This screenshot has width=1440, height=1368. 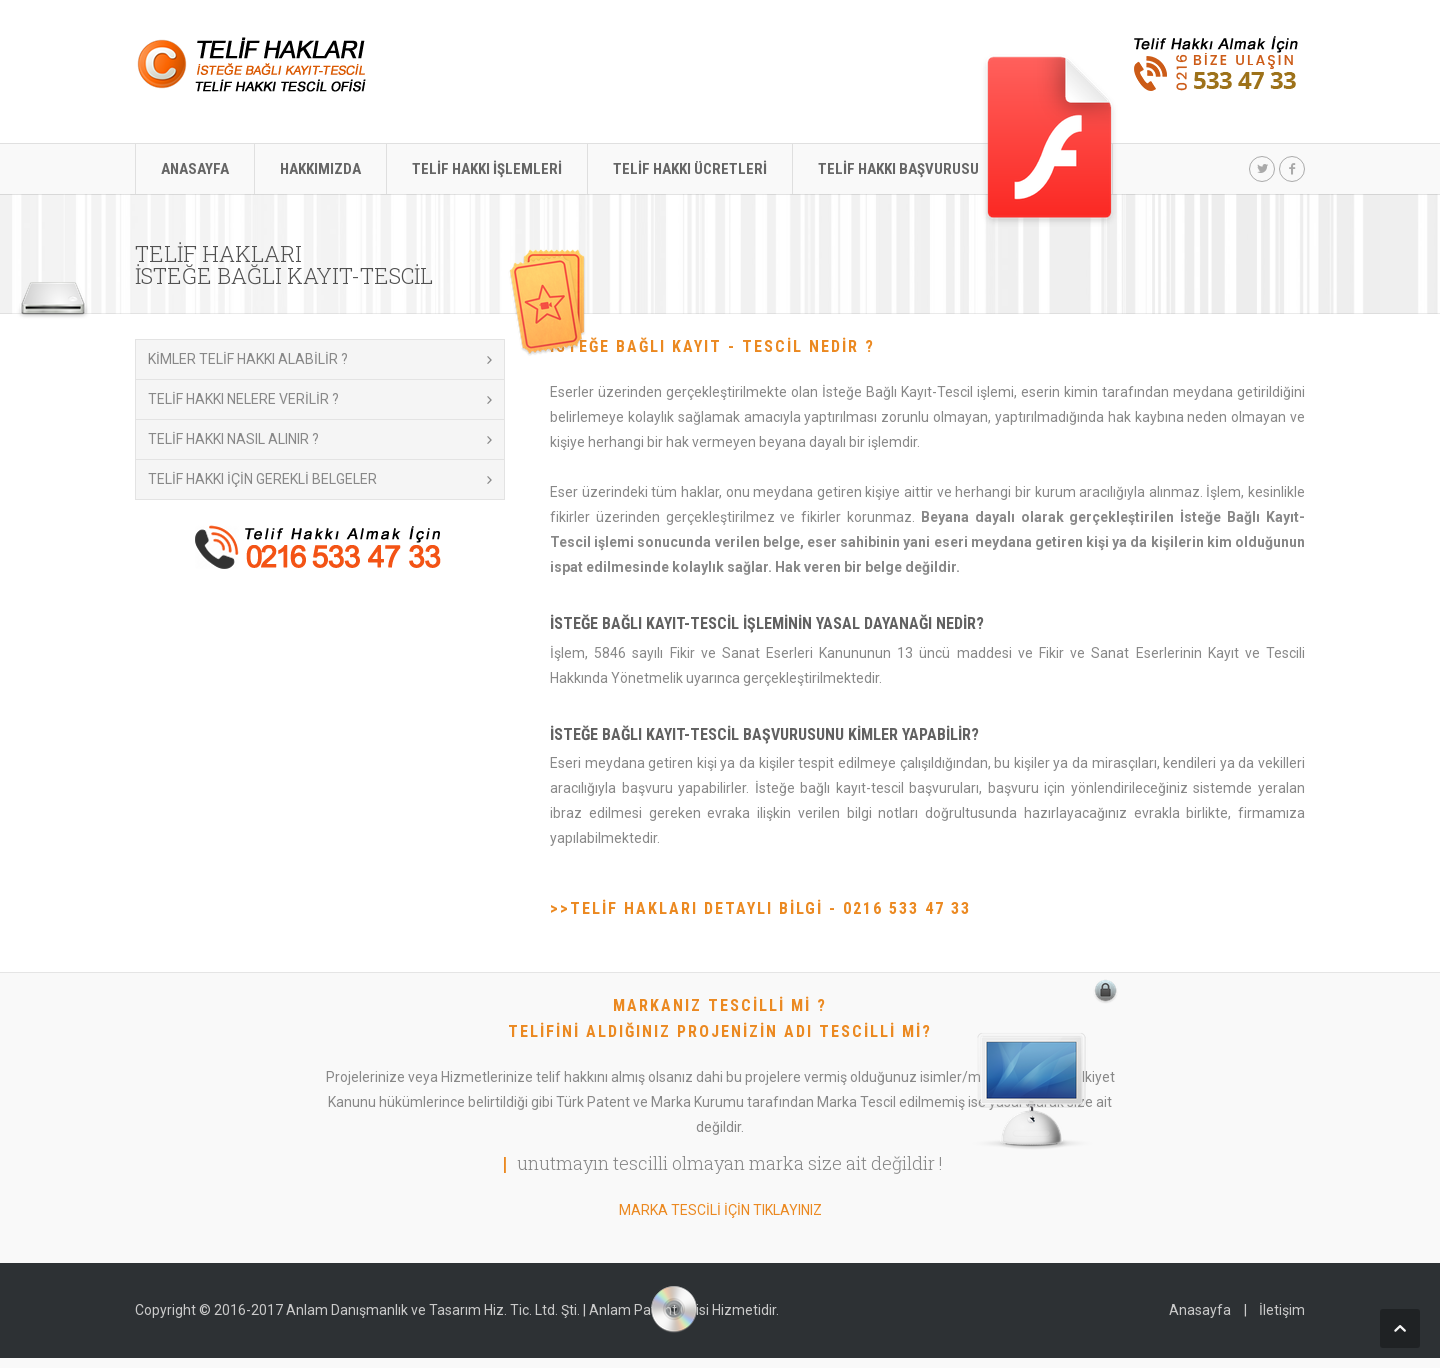 I want to click on access iMovie theater or shared projects, so click(x=551, y=302).